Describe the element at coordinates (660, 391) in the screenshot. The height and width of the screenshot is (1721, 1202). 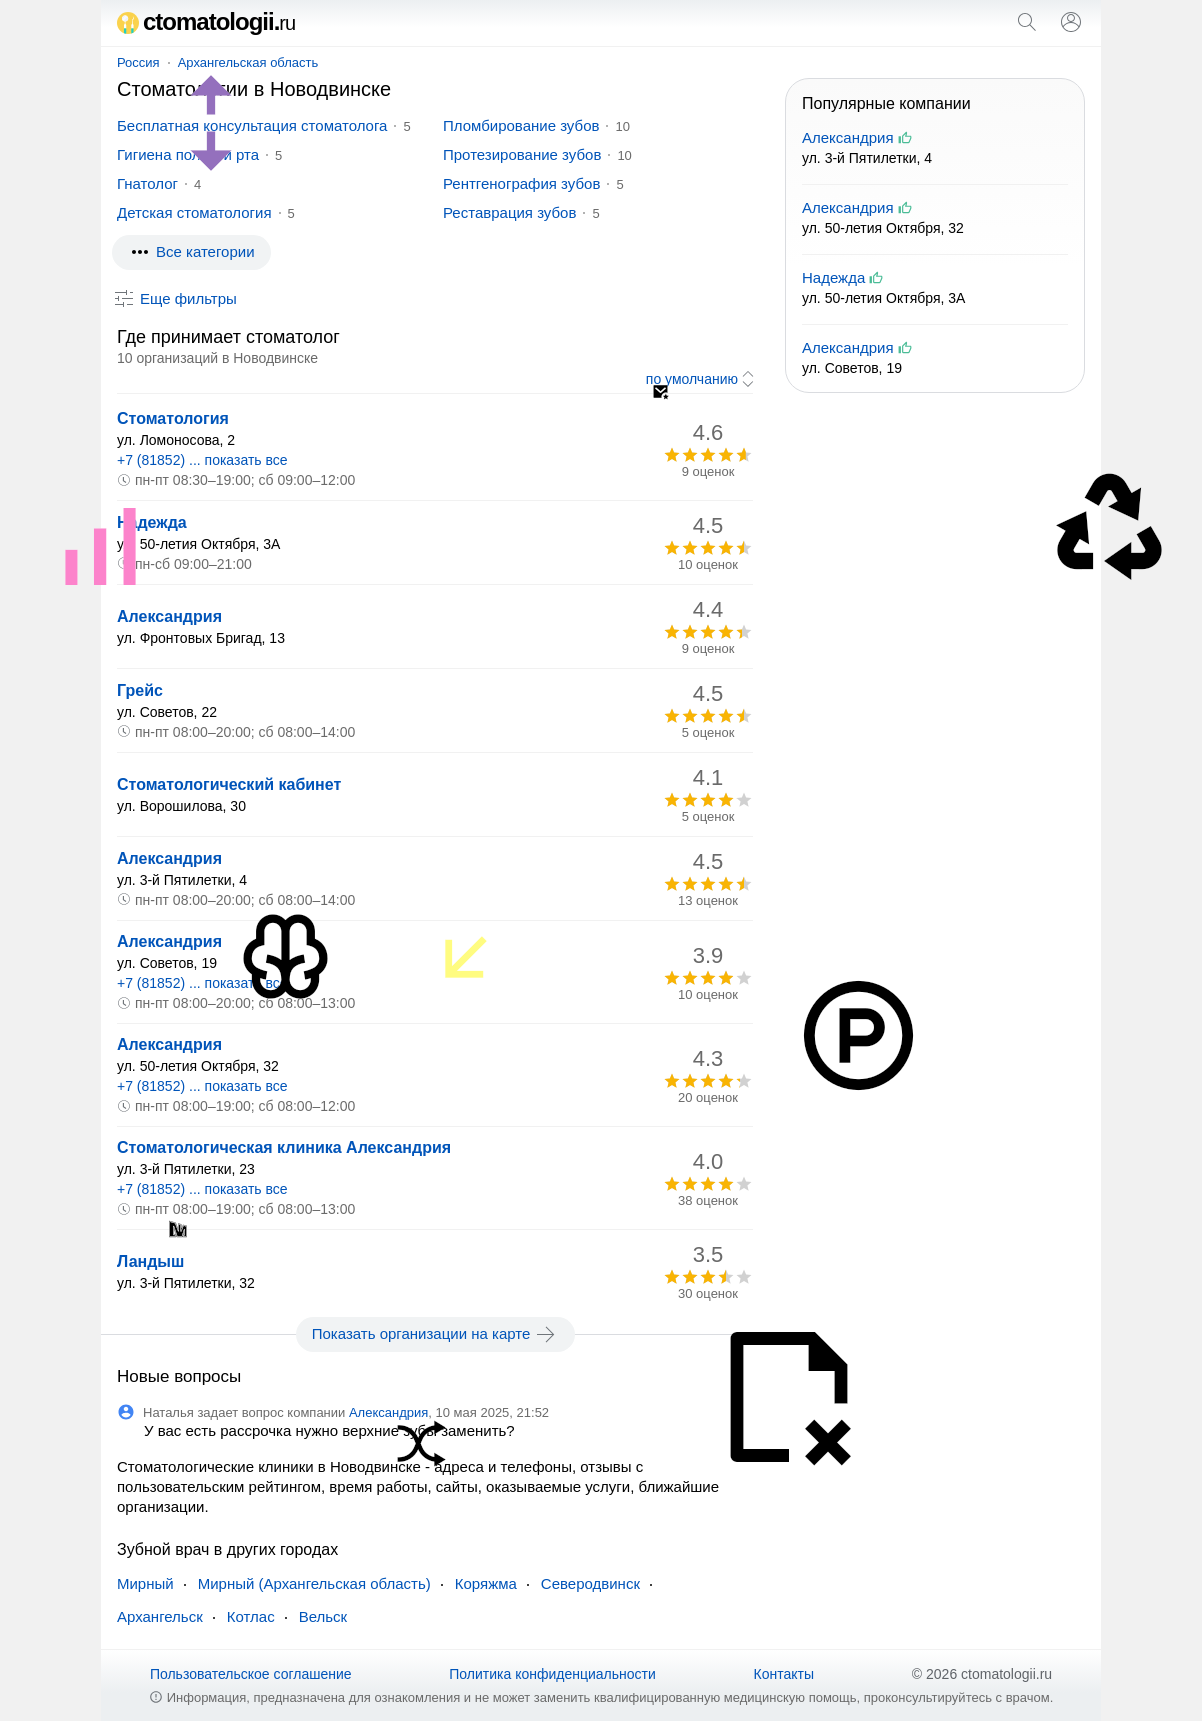
I see `view starred or important emails` at that location.